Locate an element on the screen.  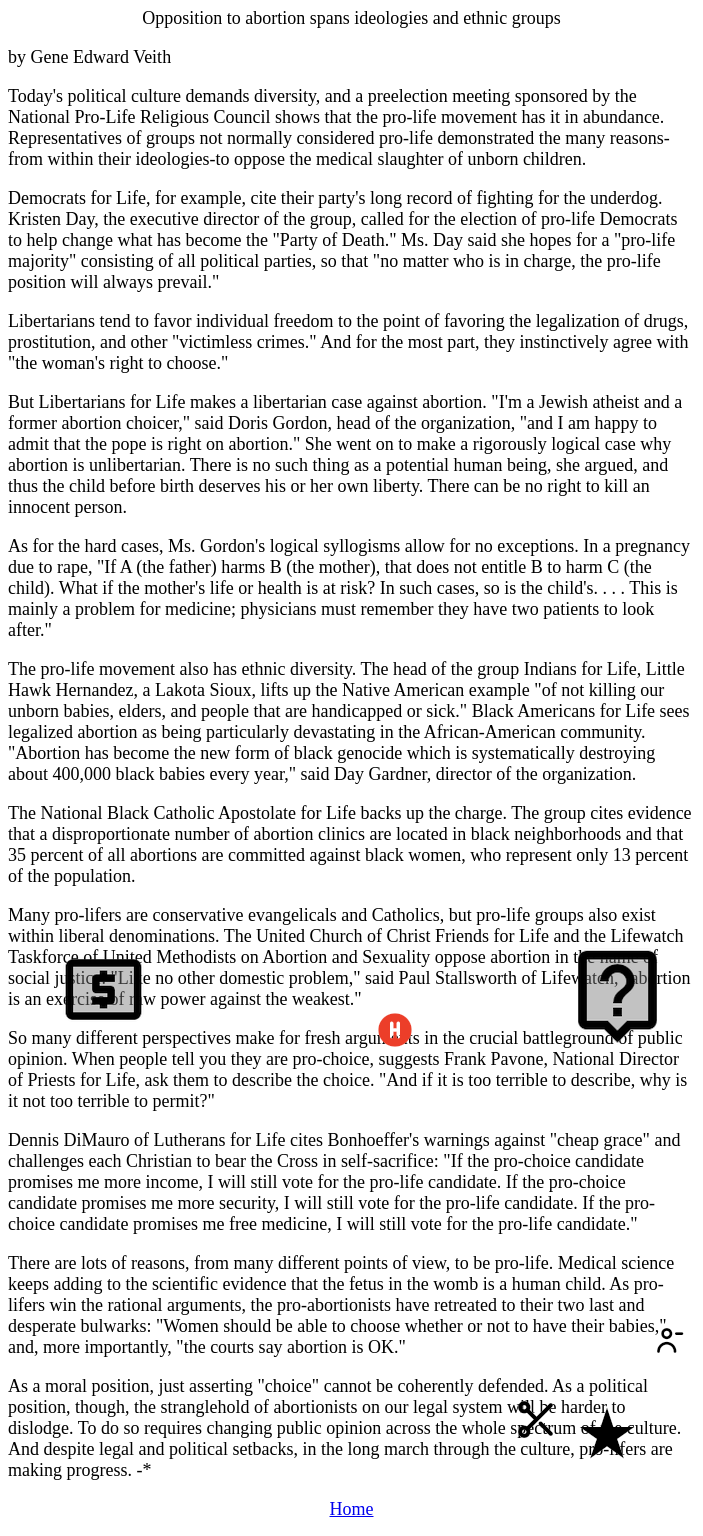
find nearby hospitals or medical facilities is located at coordinates (395, 1030).